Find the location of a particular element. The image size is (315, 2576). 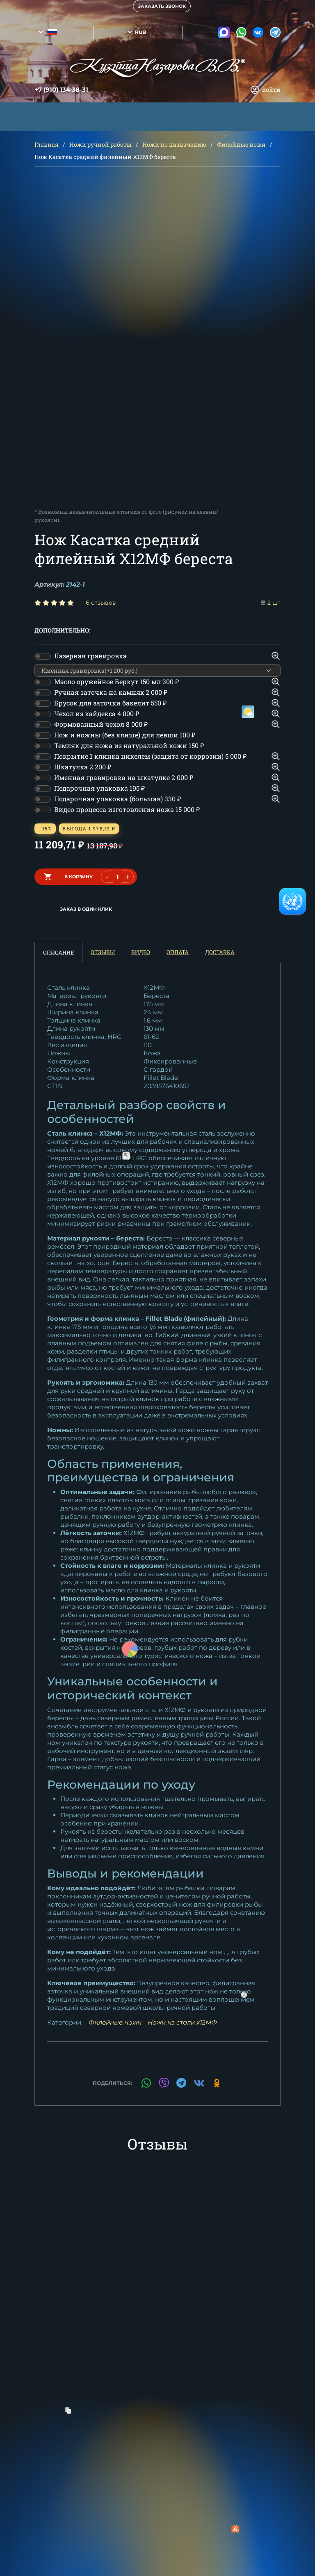

open baobab disk usage analyzer is located at coordinates (130, 1649).